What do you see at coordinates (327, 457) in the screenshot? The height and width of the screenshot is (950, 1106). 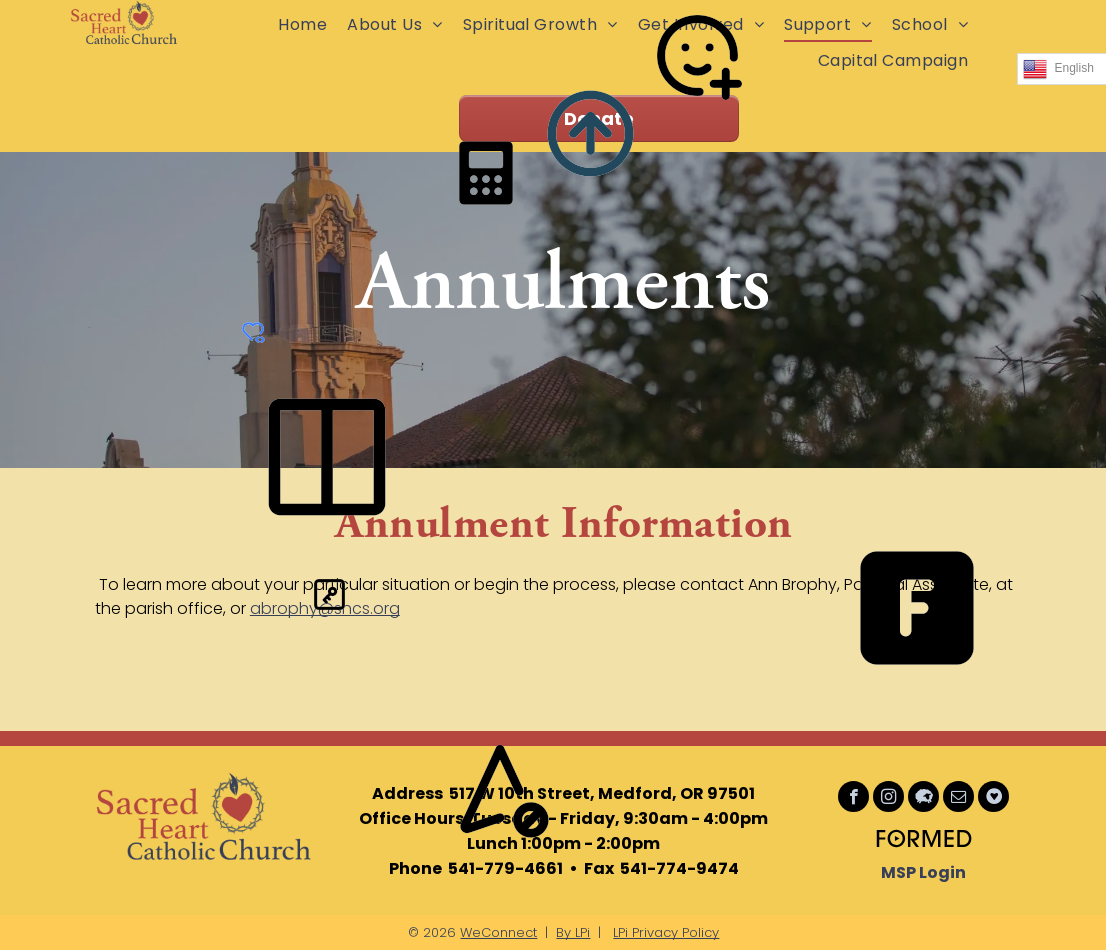 I see `switch to two-column layout` at bounding box center [327, 457].